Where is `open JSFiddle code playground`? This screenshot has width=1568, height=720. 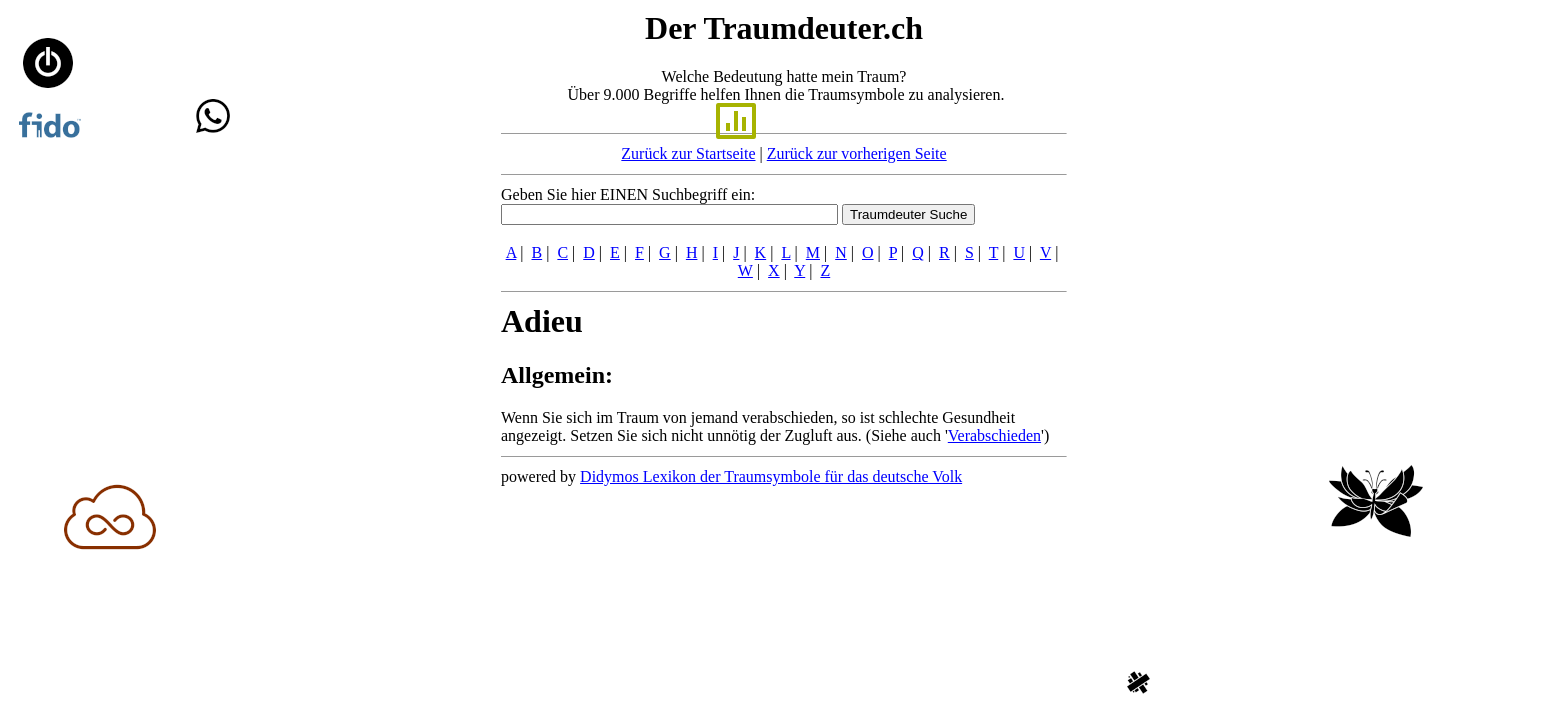 open JSFiddle code playground is located at coordinates (110, 517).